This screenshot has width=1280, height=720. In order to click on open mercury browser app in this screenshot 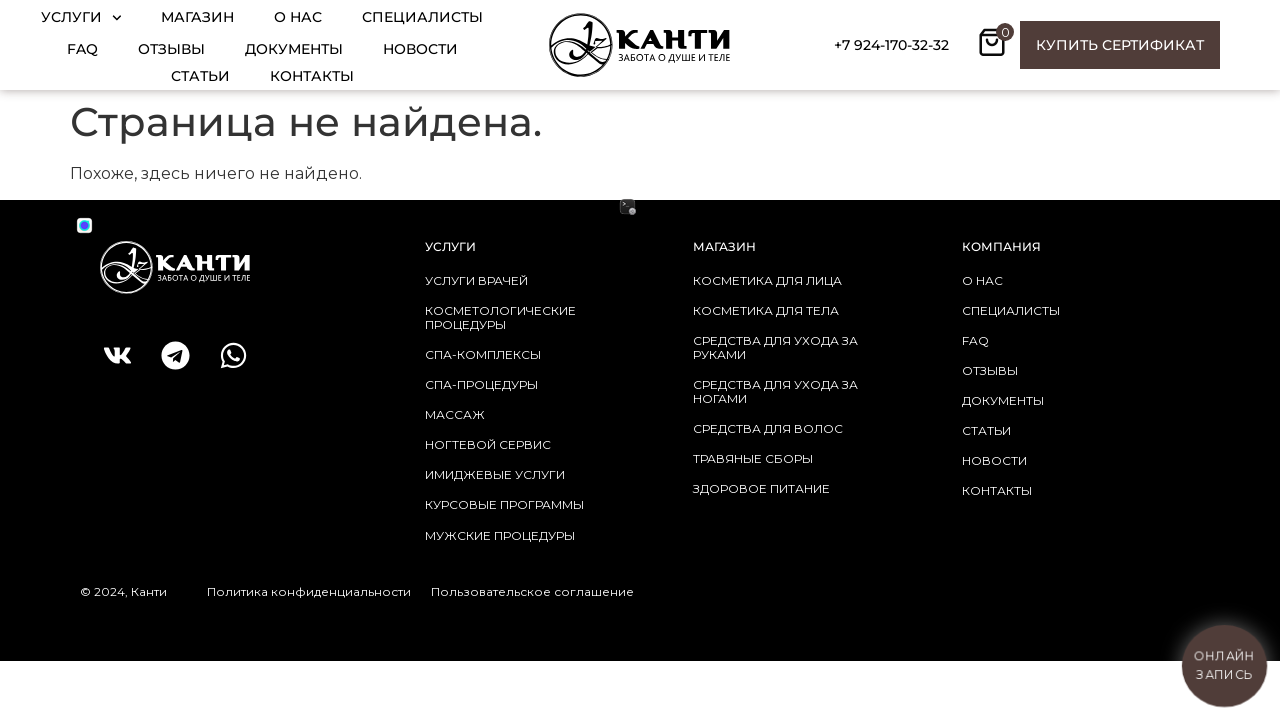, I will do `click(84, 225)`.